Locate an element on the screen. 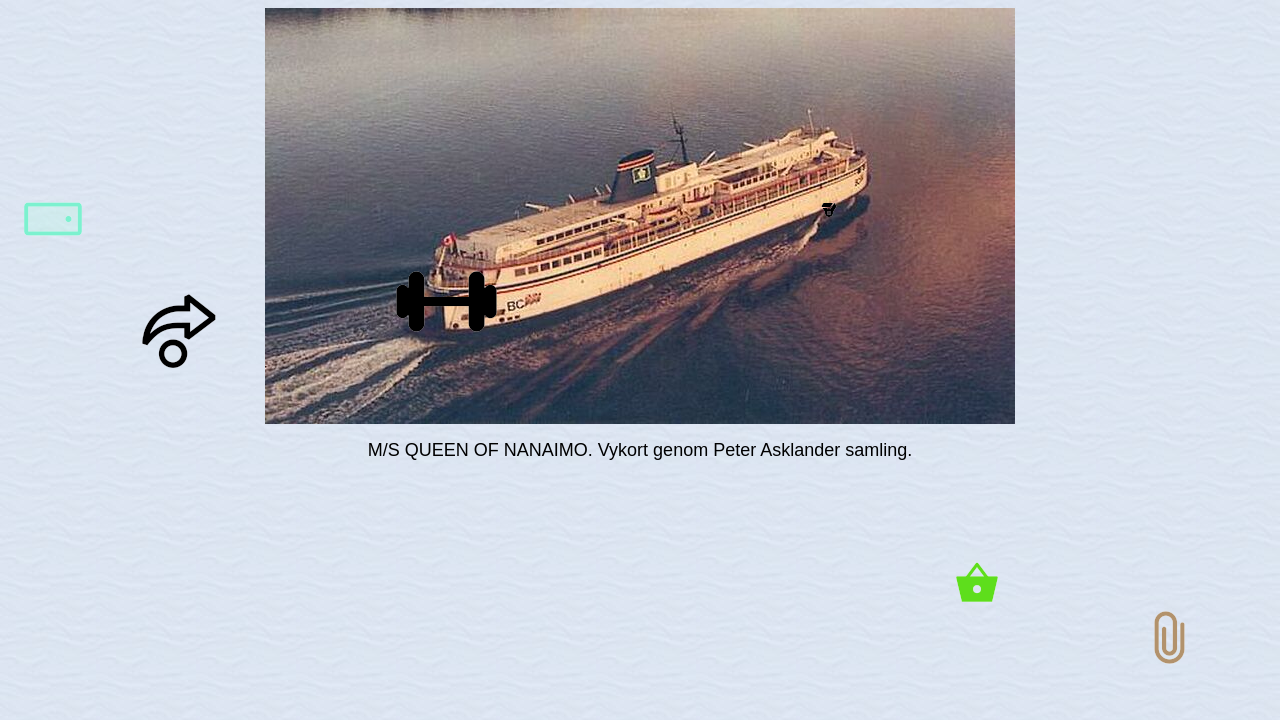  view achievements or awards is located at coordinates (829, 210).